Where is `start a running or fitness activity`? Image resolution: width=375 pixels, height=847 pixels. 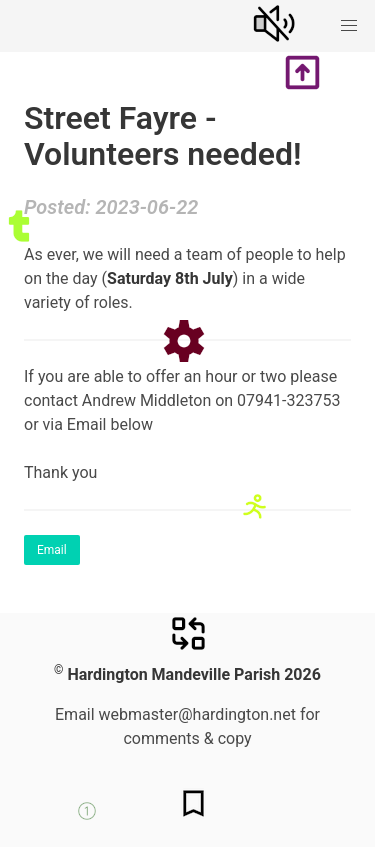 start a running or fitness activity is located at coordinates (255, 506).